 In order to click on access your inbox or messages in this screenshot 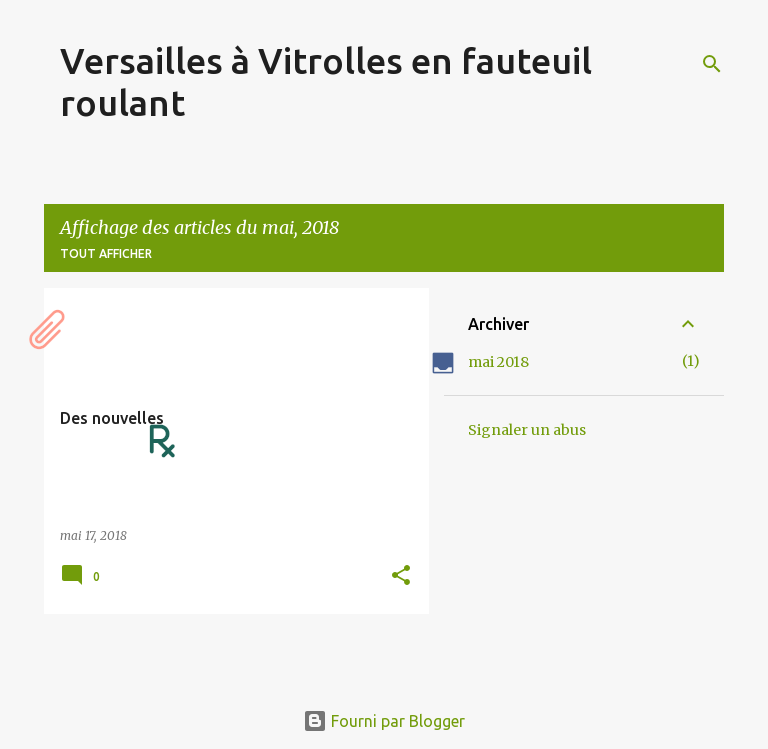, I will do `click(443, 363)`.